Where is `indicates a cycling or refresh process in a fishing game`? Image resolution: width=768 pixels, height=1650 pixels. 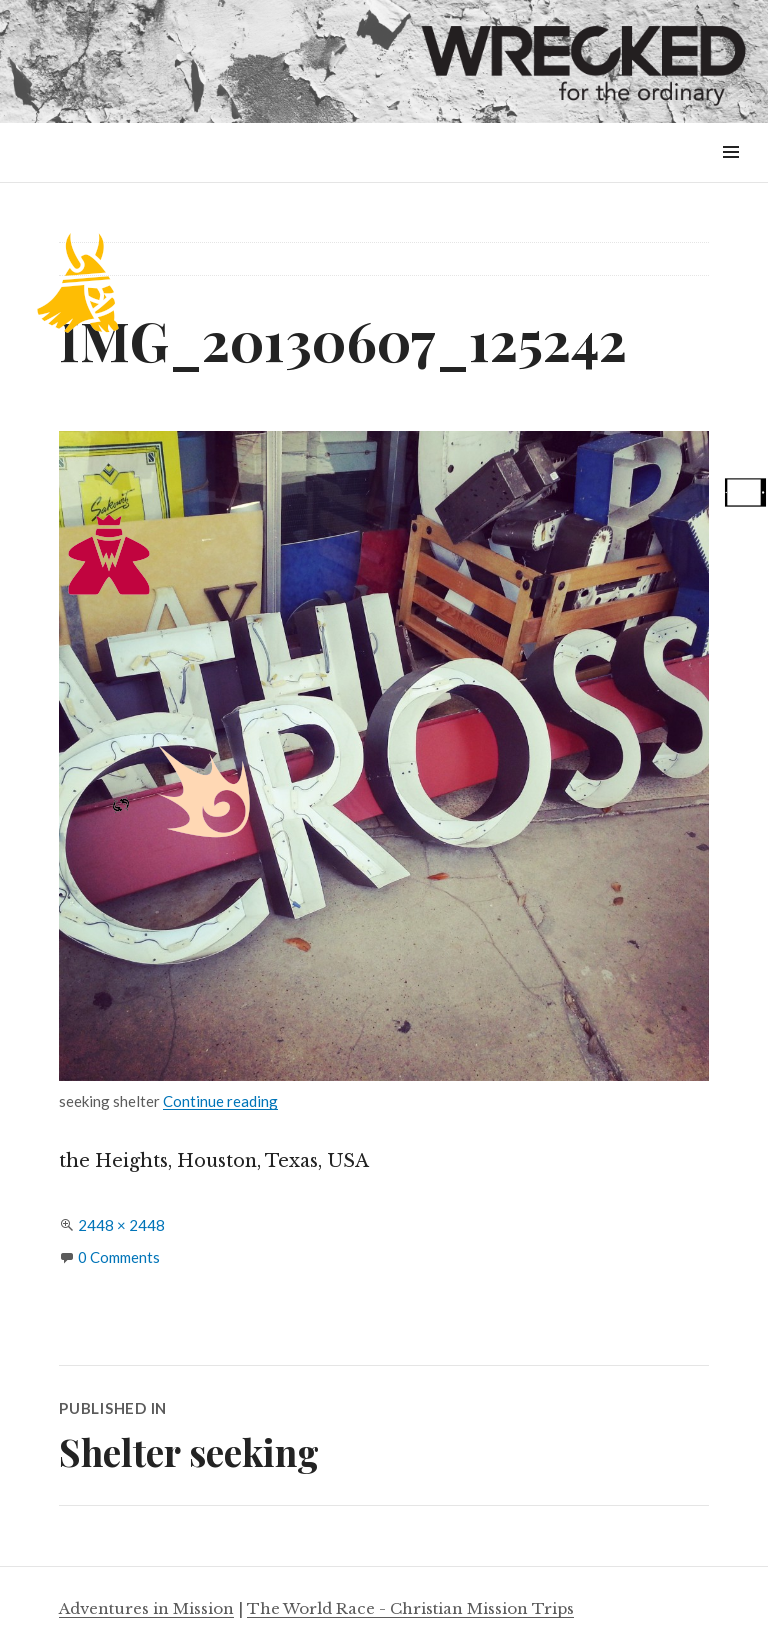
indicates a cycling or refresh process in a fishing game is located at coordinates (121, 805).